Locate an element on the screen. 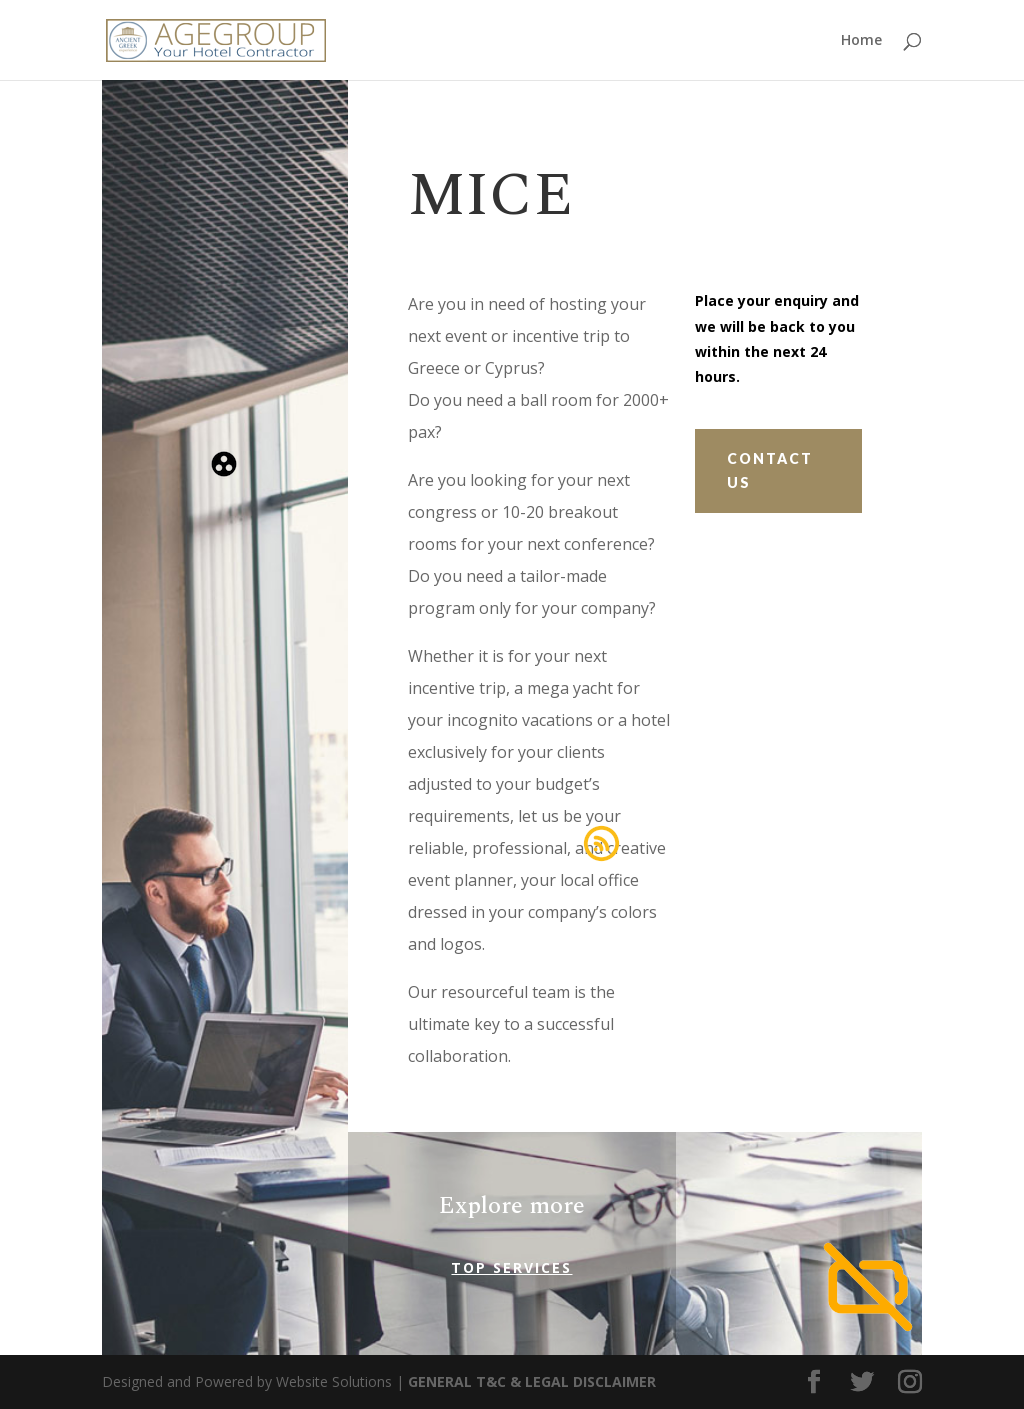 Image resolution: width=1024 pixels, height=1409 pixels. battery unavailable or disconnected is located at coordinates (868, 1287).